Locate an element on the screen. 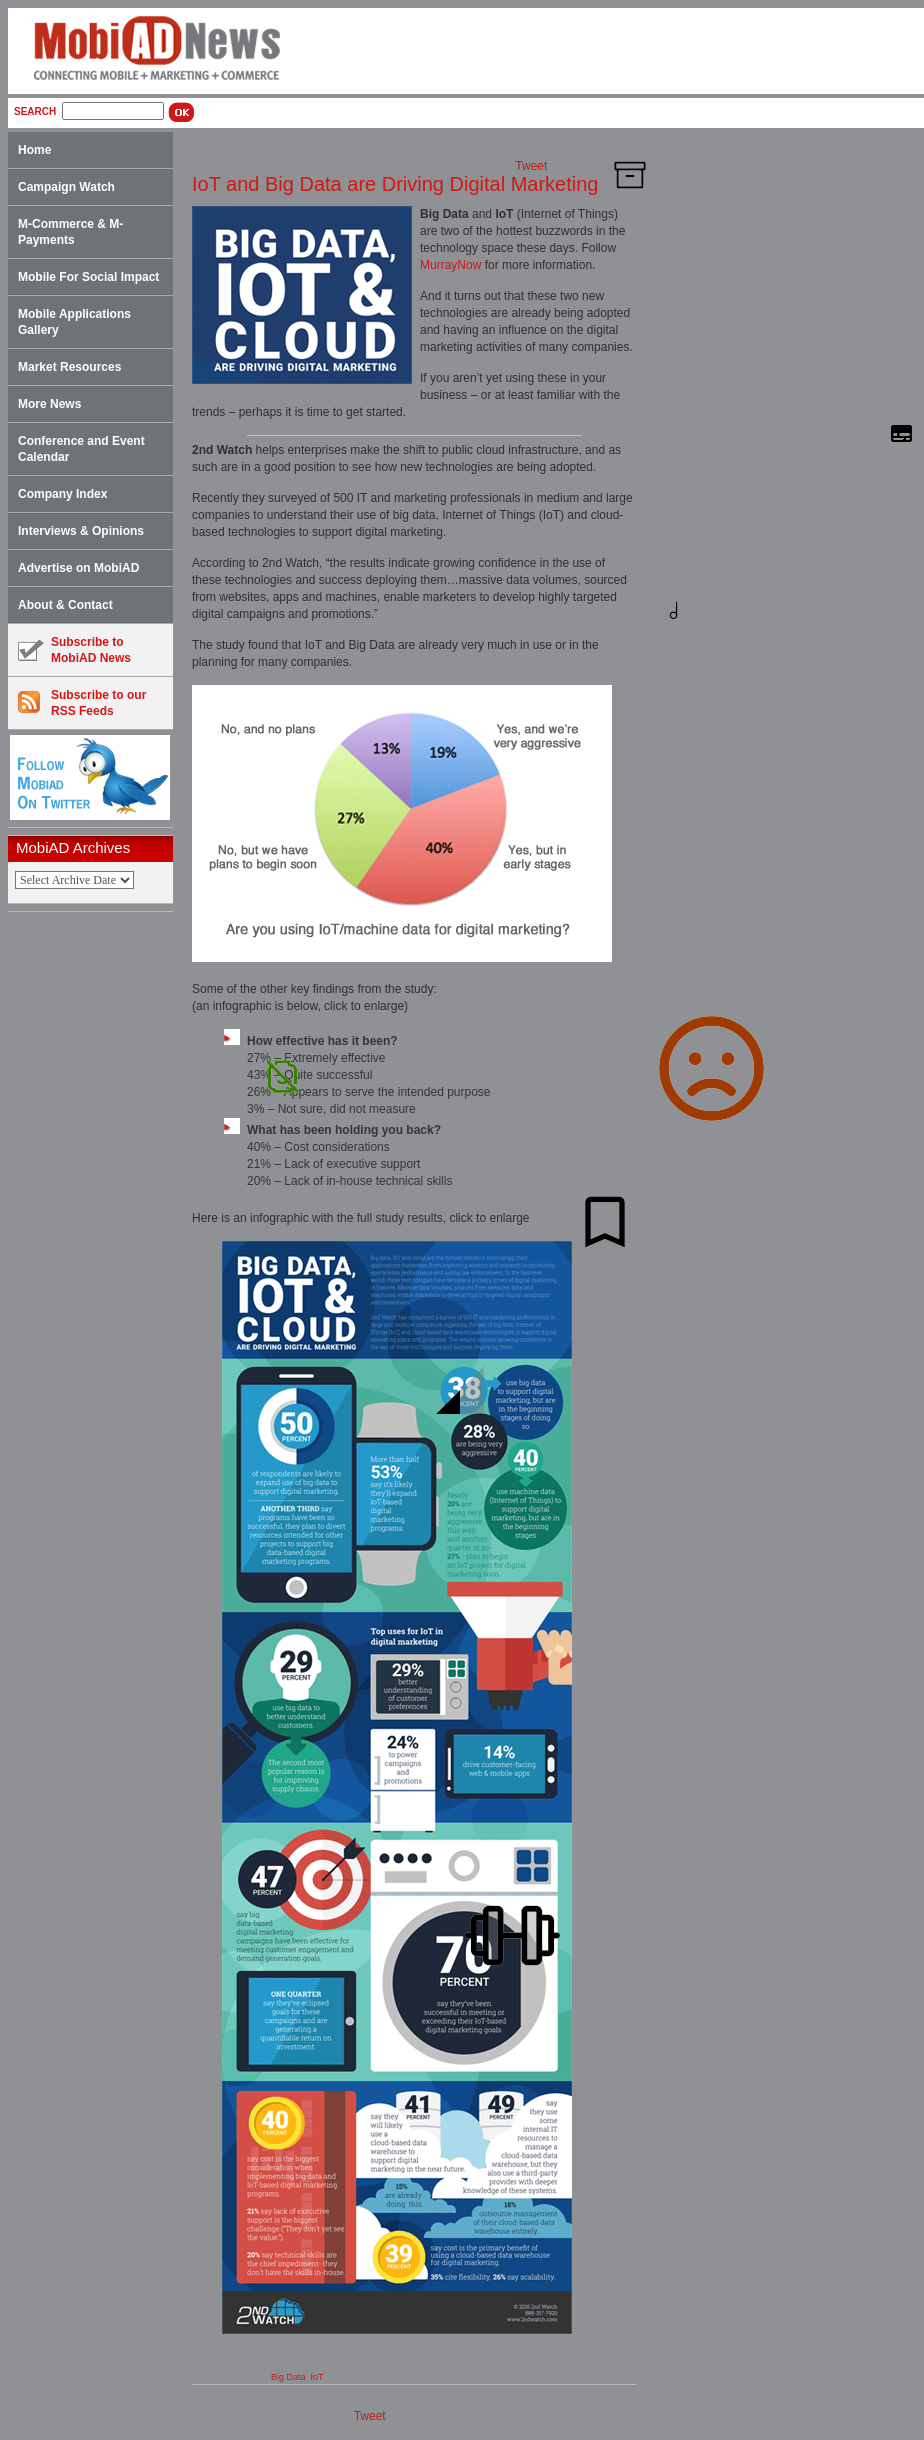 The image size is (924, 2440). indicate negative feedback or dissatisfaction is located at coordinates (711, 1068).